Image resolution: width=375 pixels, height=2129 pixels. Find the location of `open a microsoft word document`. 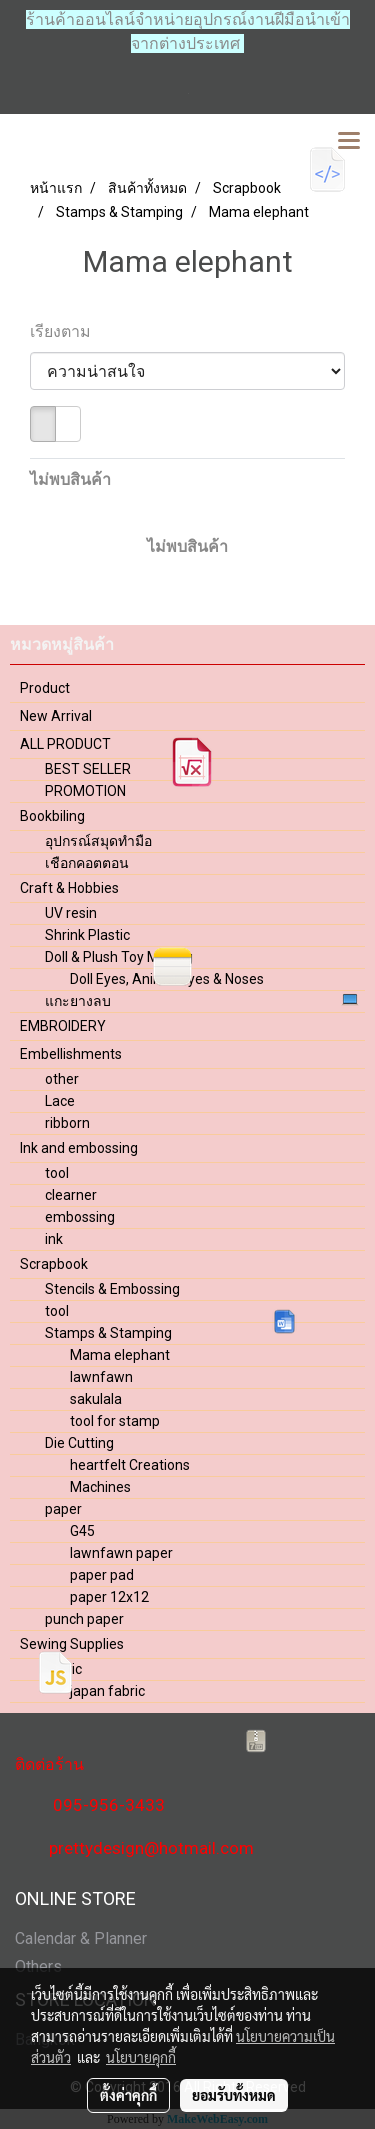

open a microsoft word document is located at coordinates (284, 1321).